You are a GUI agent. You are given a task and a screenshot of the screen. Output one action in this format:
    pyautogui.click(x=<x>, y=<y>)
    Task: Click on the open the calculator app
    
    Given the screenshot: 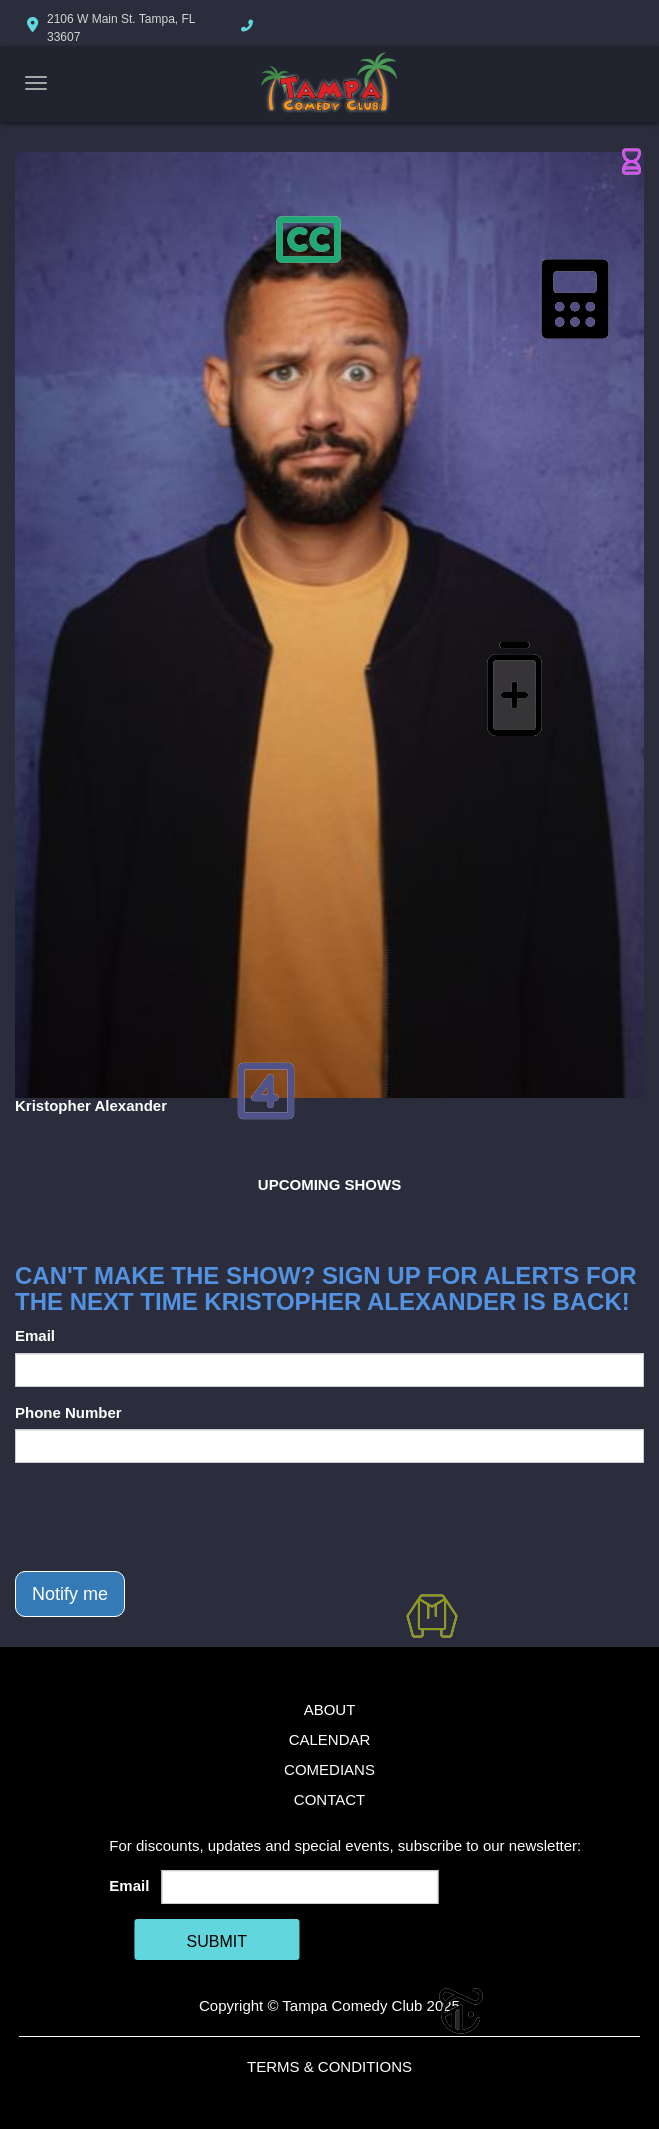 What is the action you would take?
    pyautogui.click(x=575, y=299)
    